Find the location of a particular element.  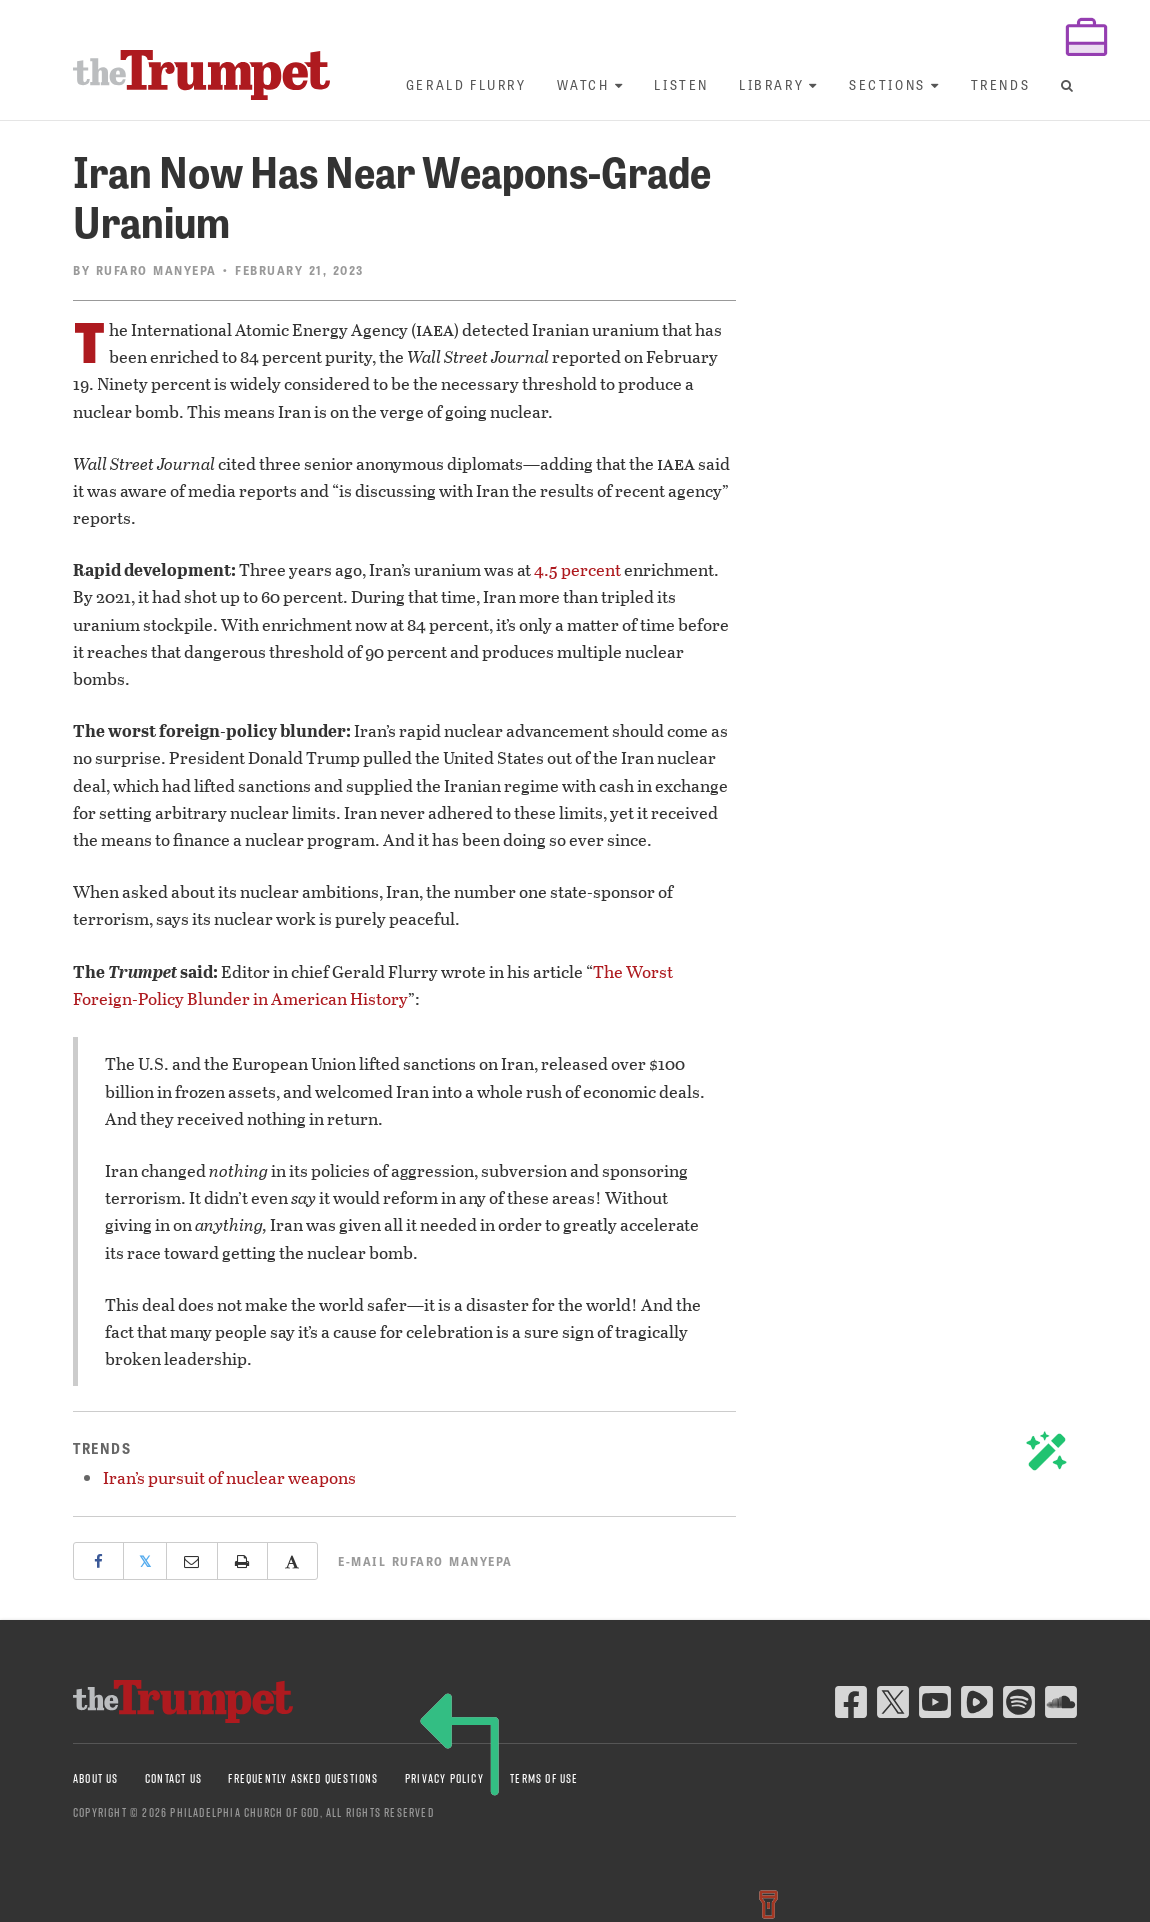

undo or go back to previous action is located at coordinates (463, 1744).